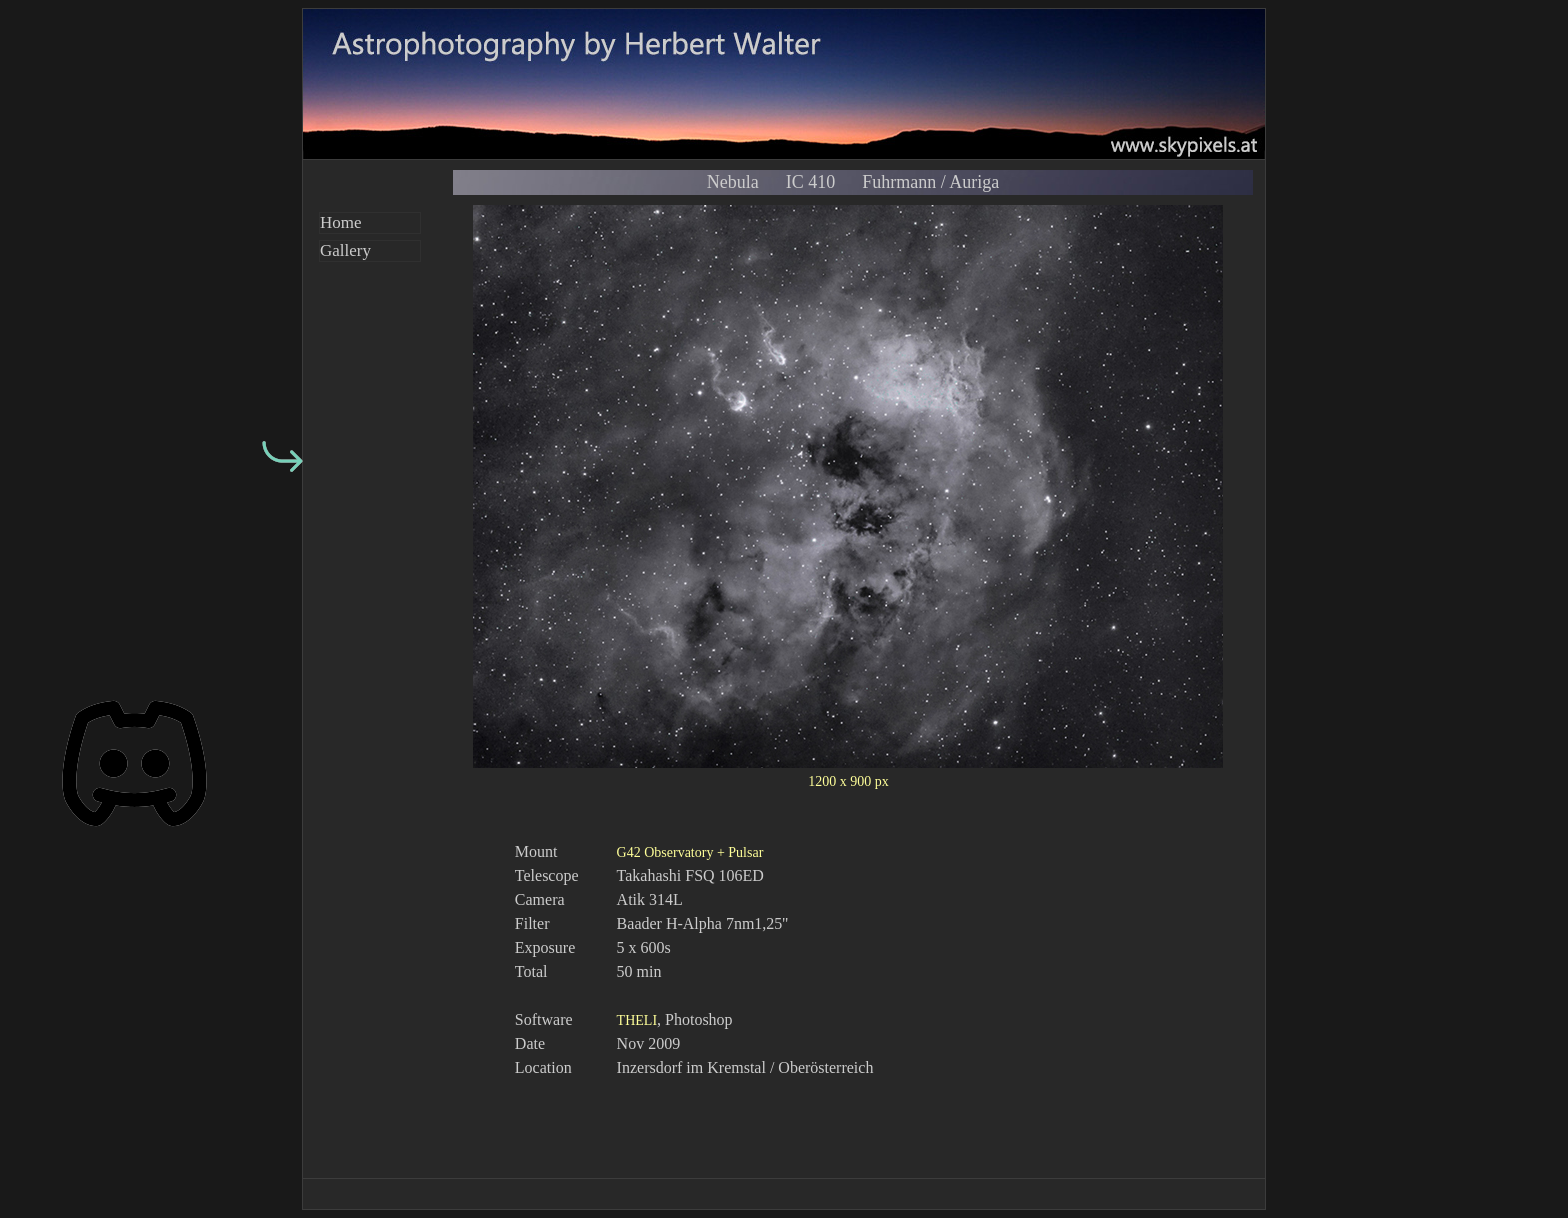 The height and width of the screenshot is (1218, 1568). Describe the element at coordinates (282, 456) in the screenshot. I see `reply to a message` at that location.